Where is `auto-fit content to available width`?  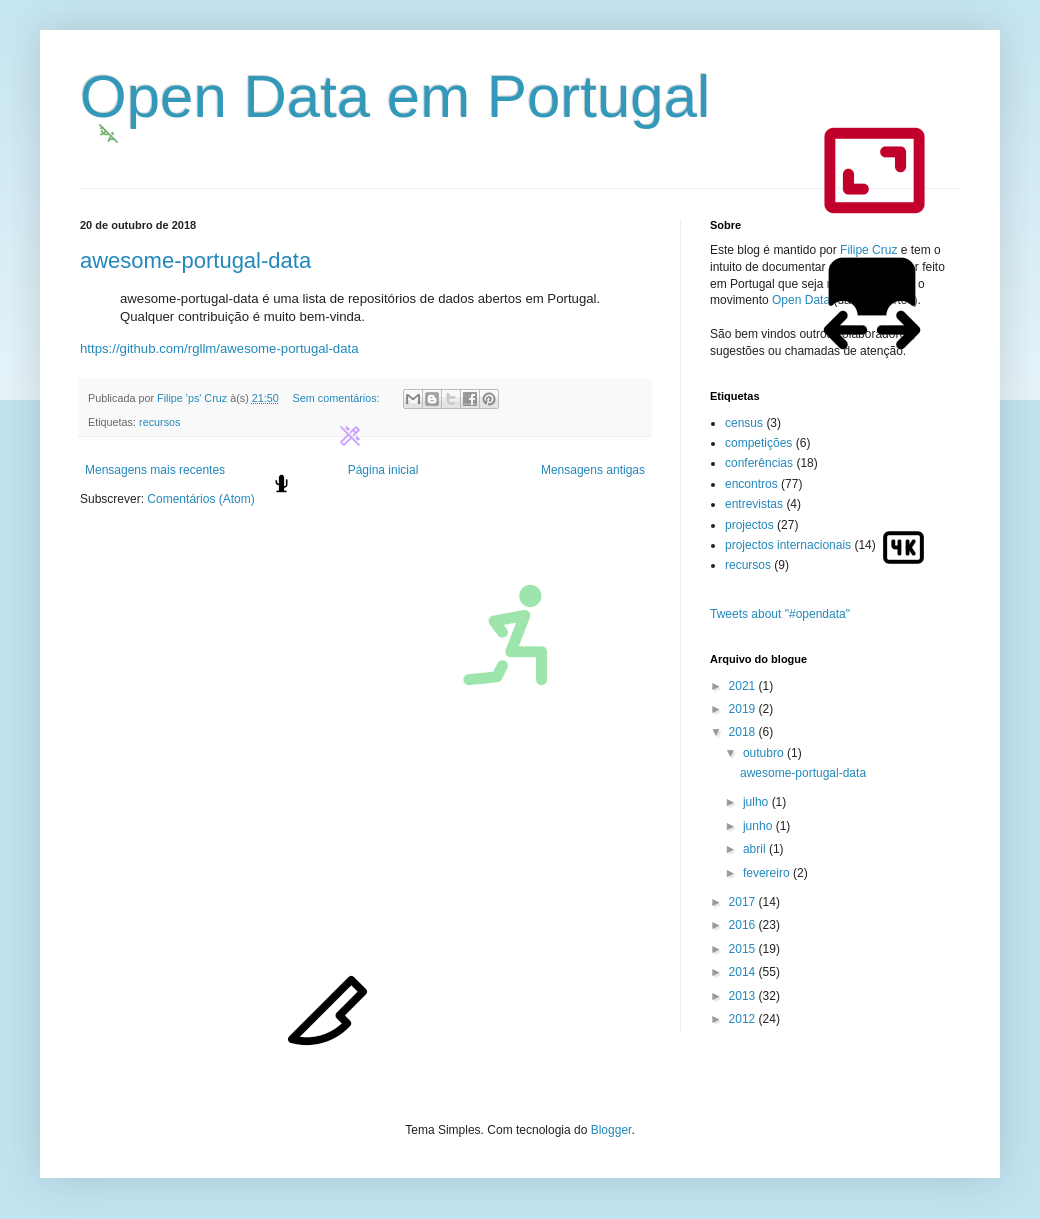
auto-fit content to available width is located at coordinates (872, 301).